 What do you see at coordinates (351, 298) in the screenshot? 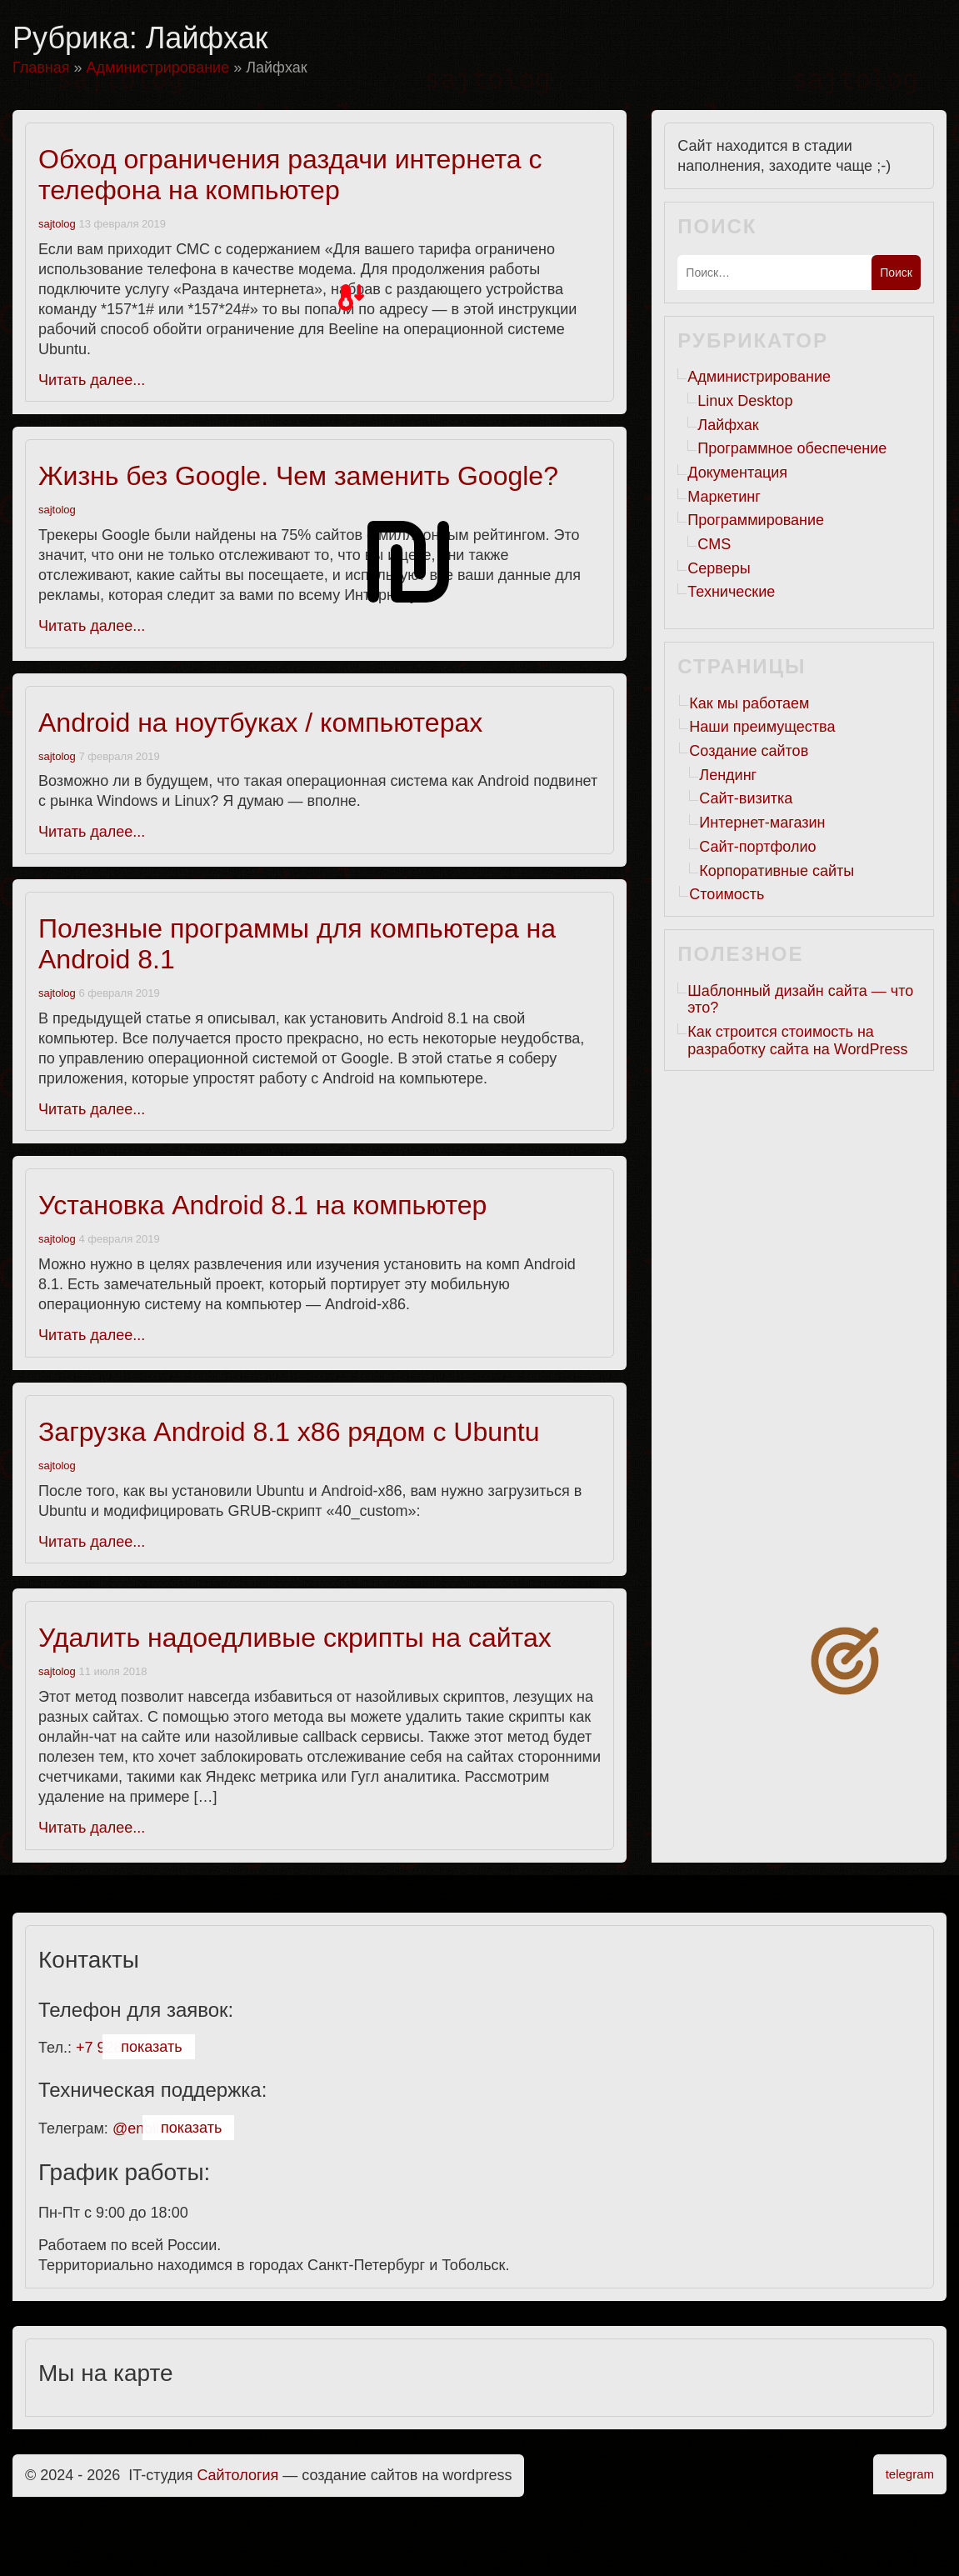
I see `decrease temperature setting` at bounding box center [351, 298].